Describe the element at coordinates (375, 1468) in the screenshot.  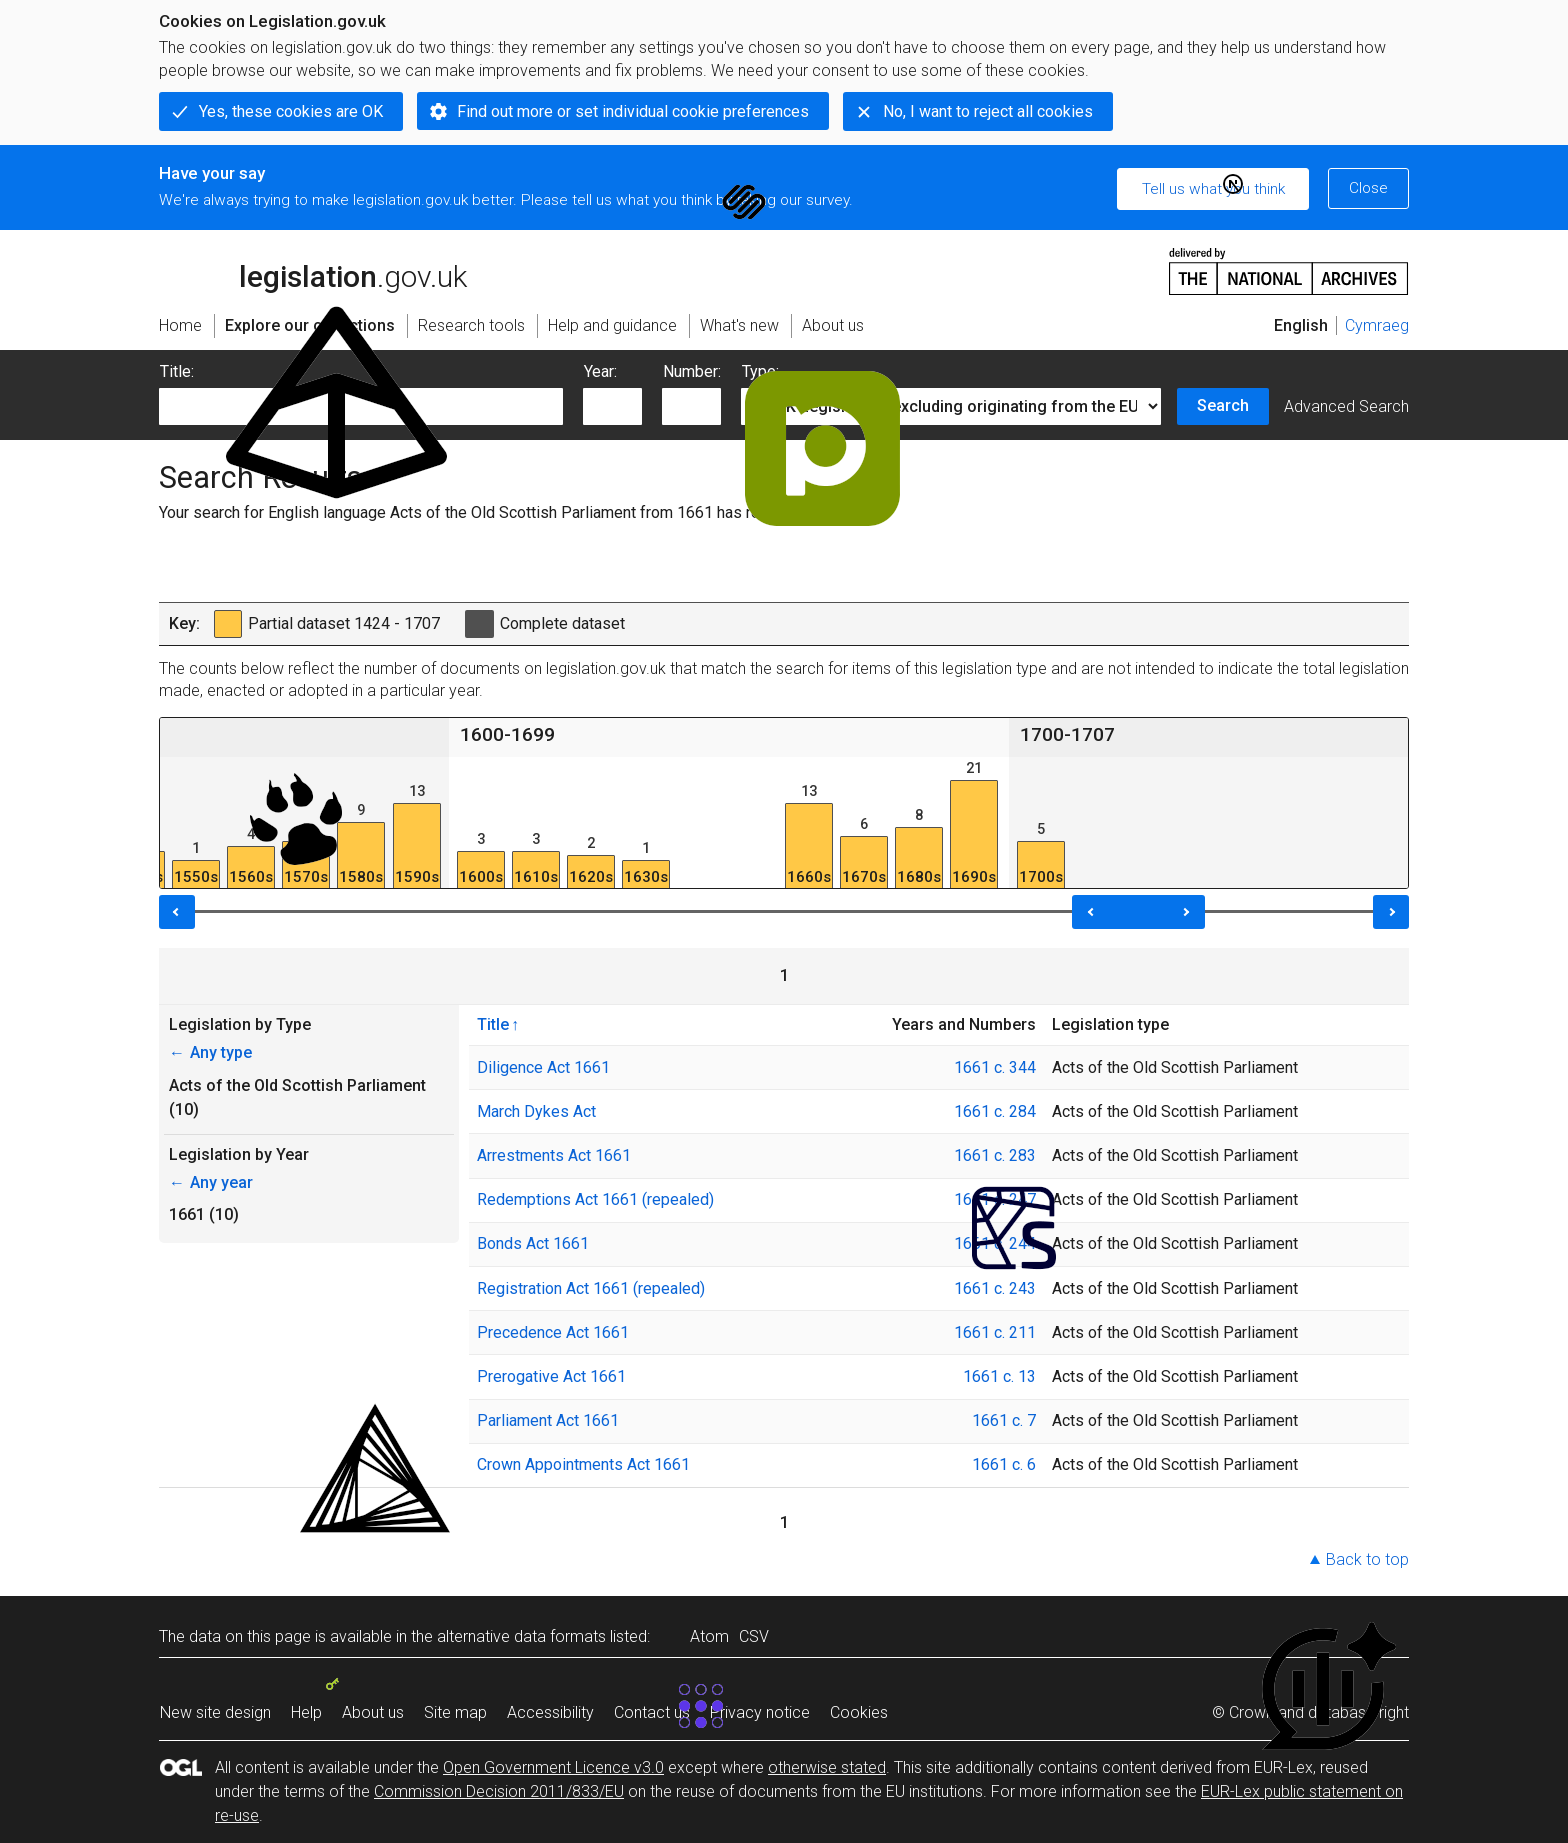
I see `open KNIME analytics platform` at that location.